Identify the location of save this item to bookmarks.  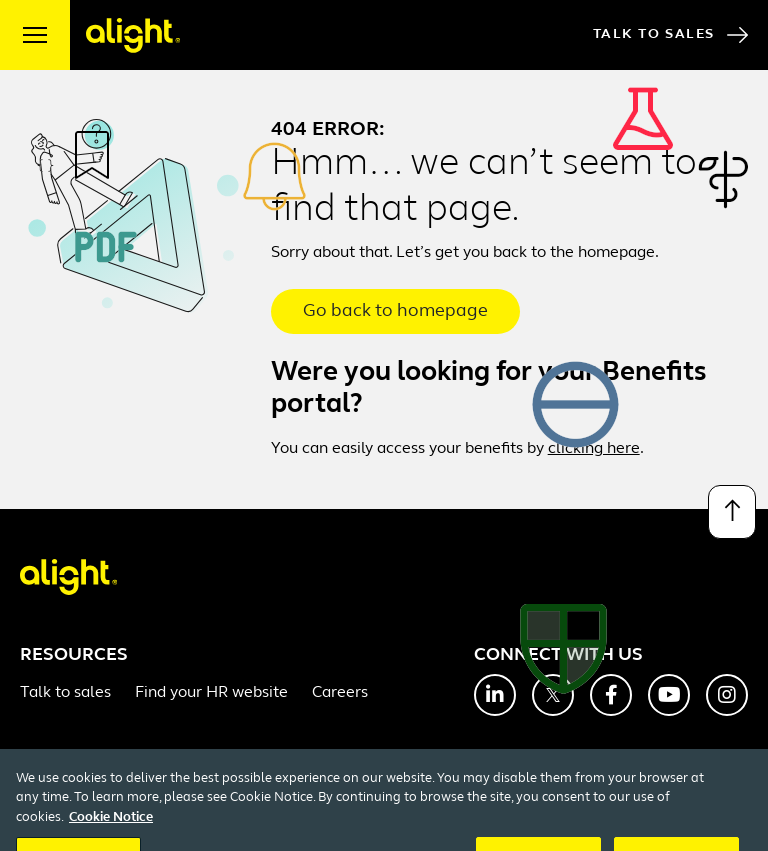
(92, 154).